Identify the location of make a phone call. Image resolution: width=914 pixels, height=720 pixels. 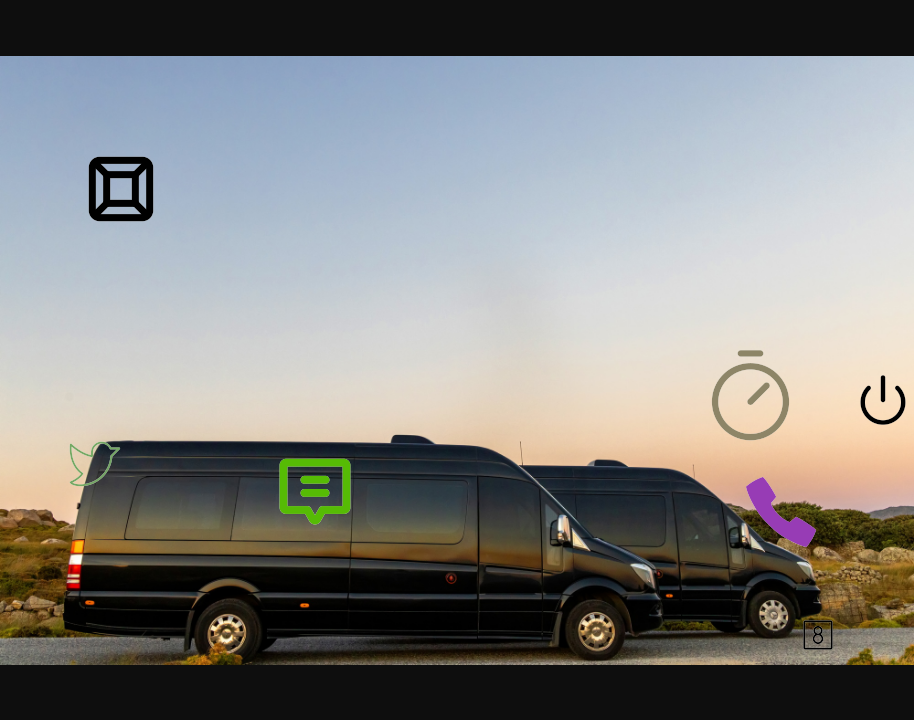
(781, 512).